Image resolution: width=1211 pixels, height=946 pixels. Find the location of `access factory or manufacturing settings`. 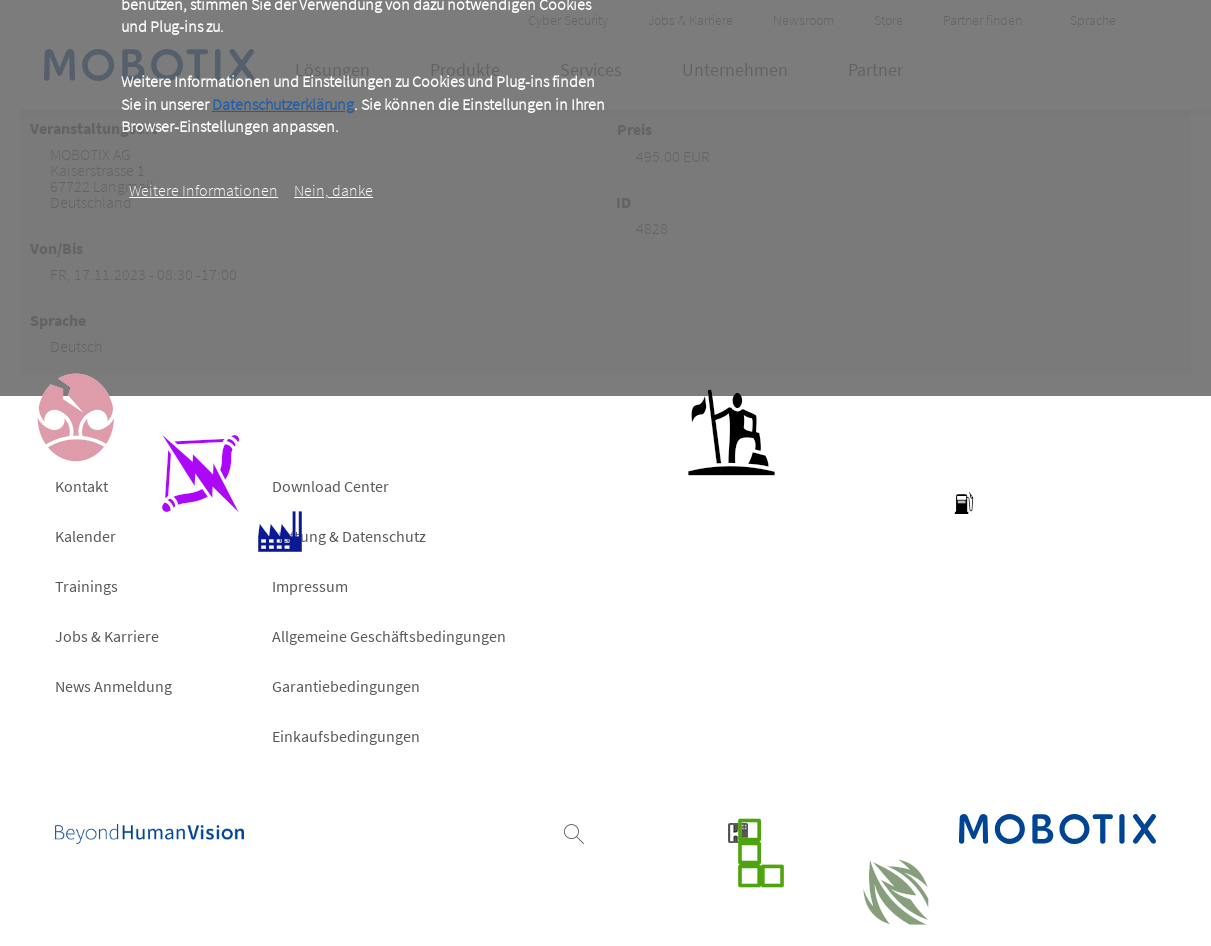

access factory or manufacturing settings is located at coordinates (280, 530).